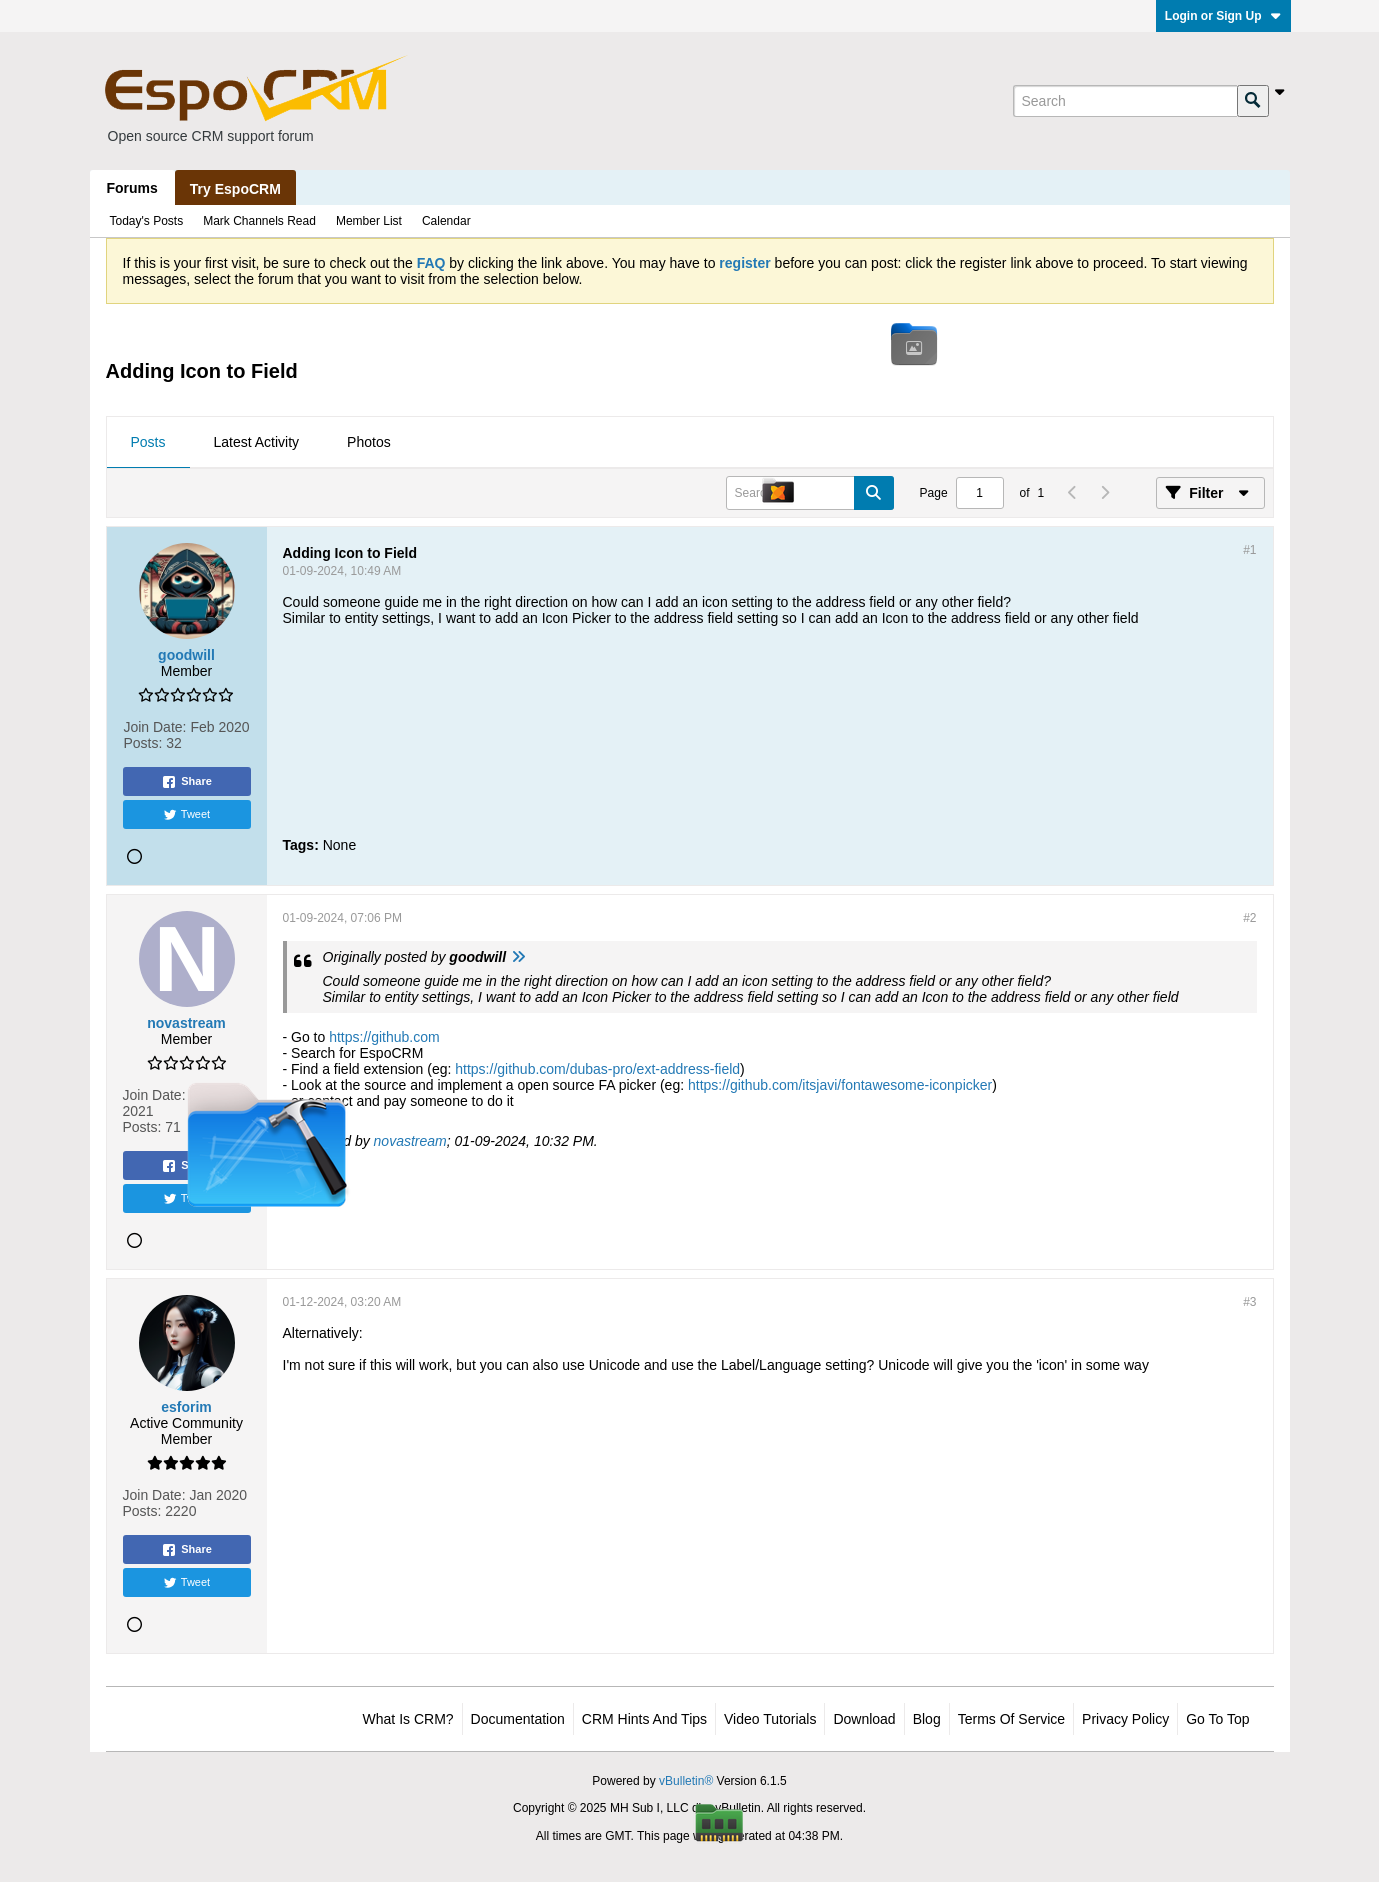  What do you see at coordinates (719, 1824) in the screenshot?
I see `folder containing memory or RAM-related files` at bounding box center [719, 1824].